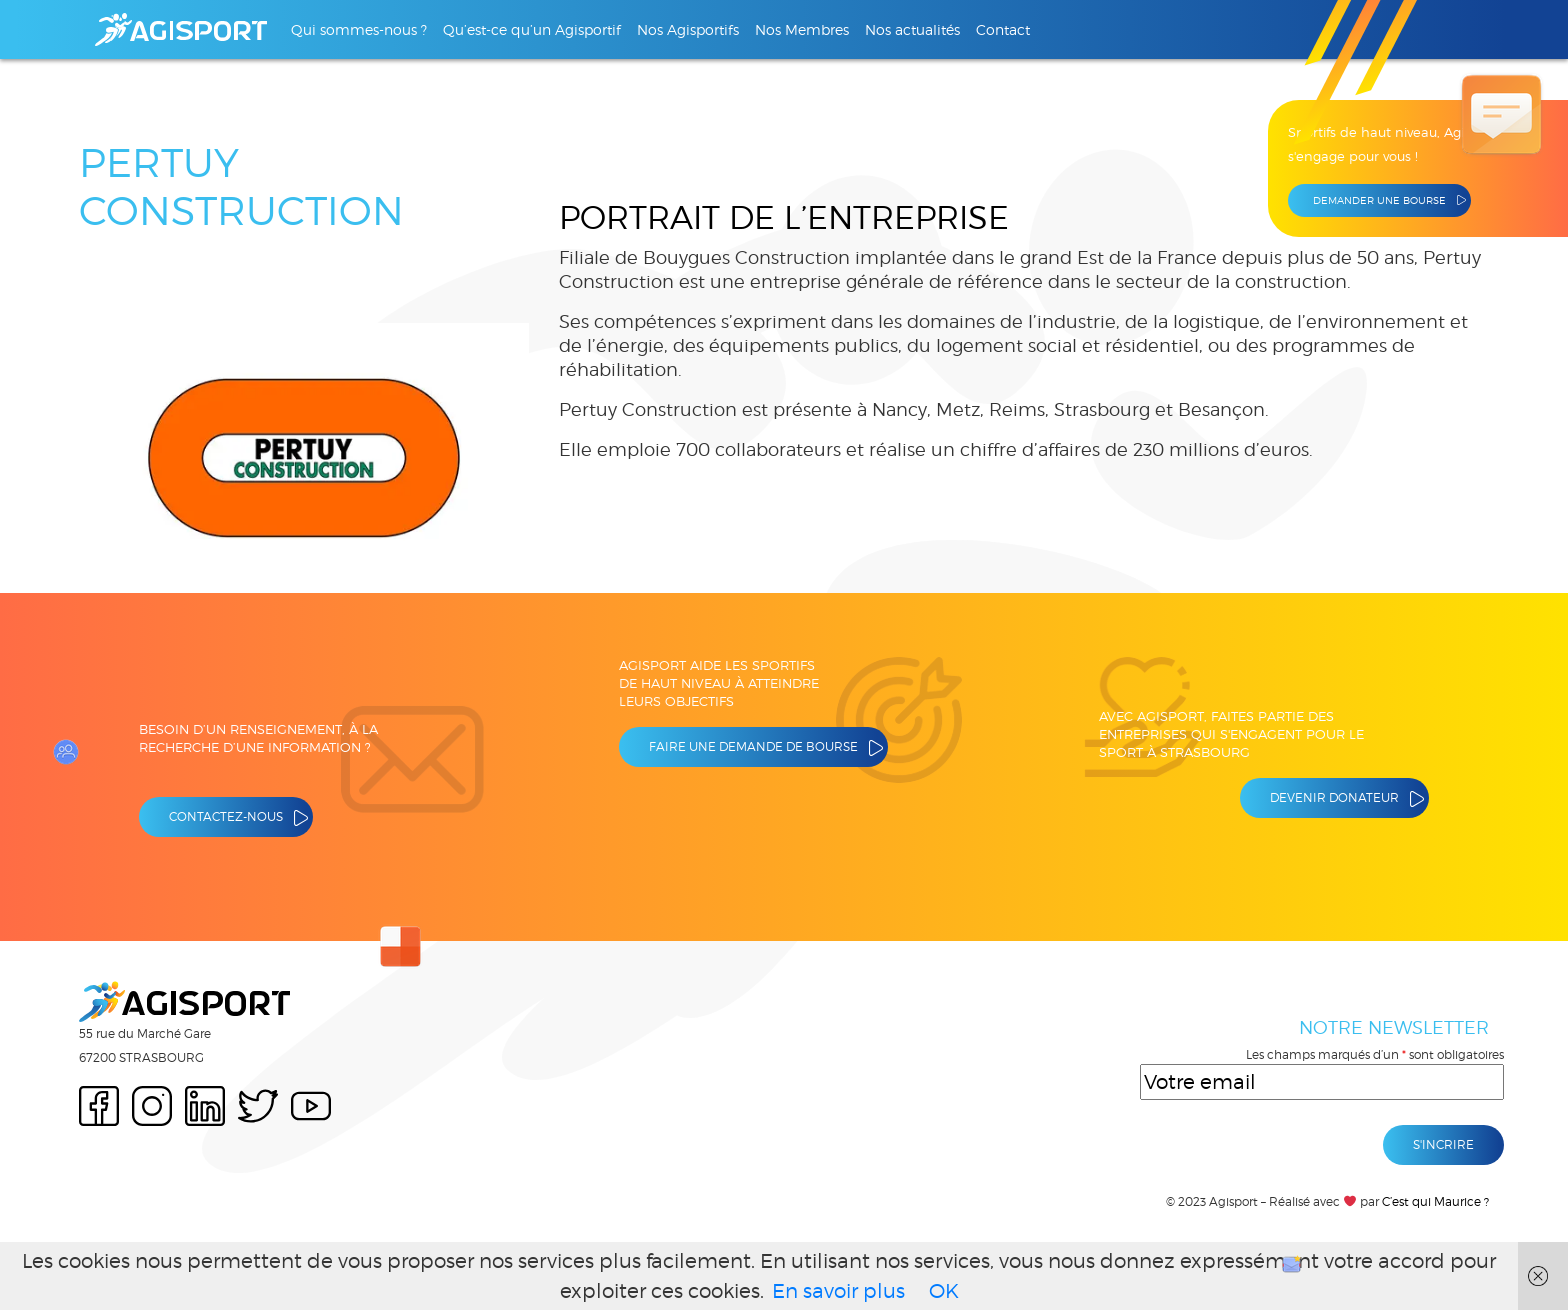  I want to click on mark email as unread, so click(1291, 1264).